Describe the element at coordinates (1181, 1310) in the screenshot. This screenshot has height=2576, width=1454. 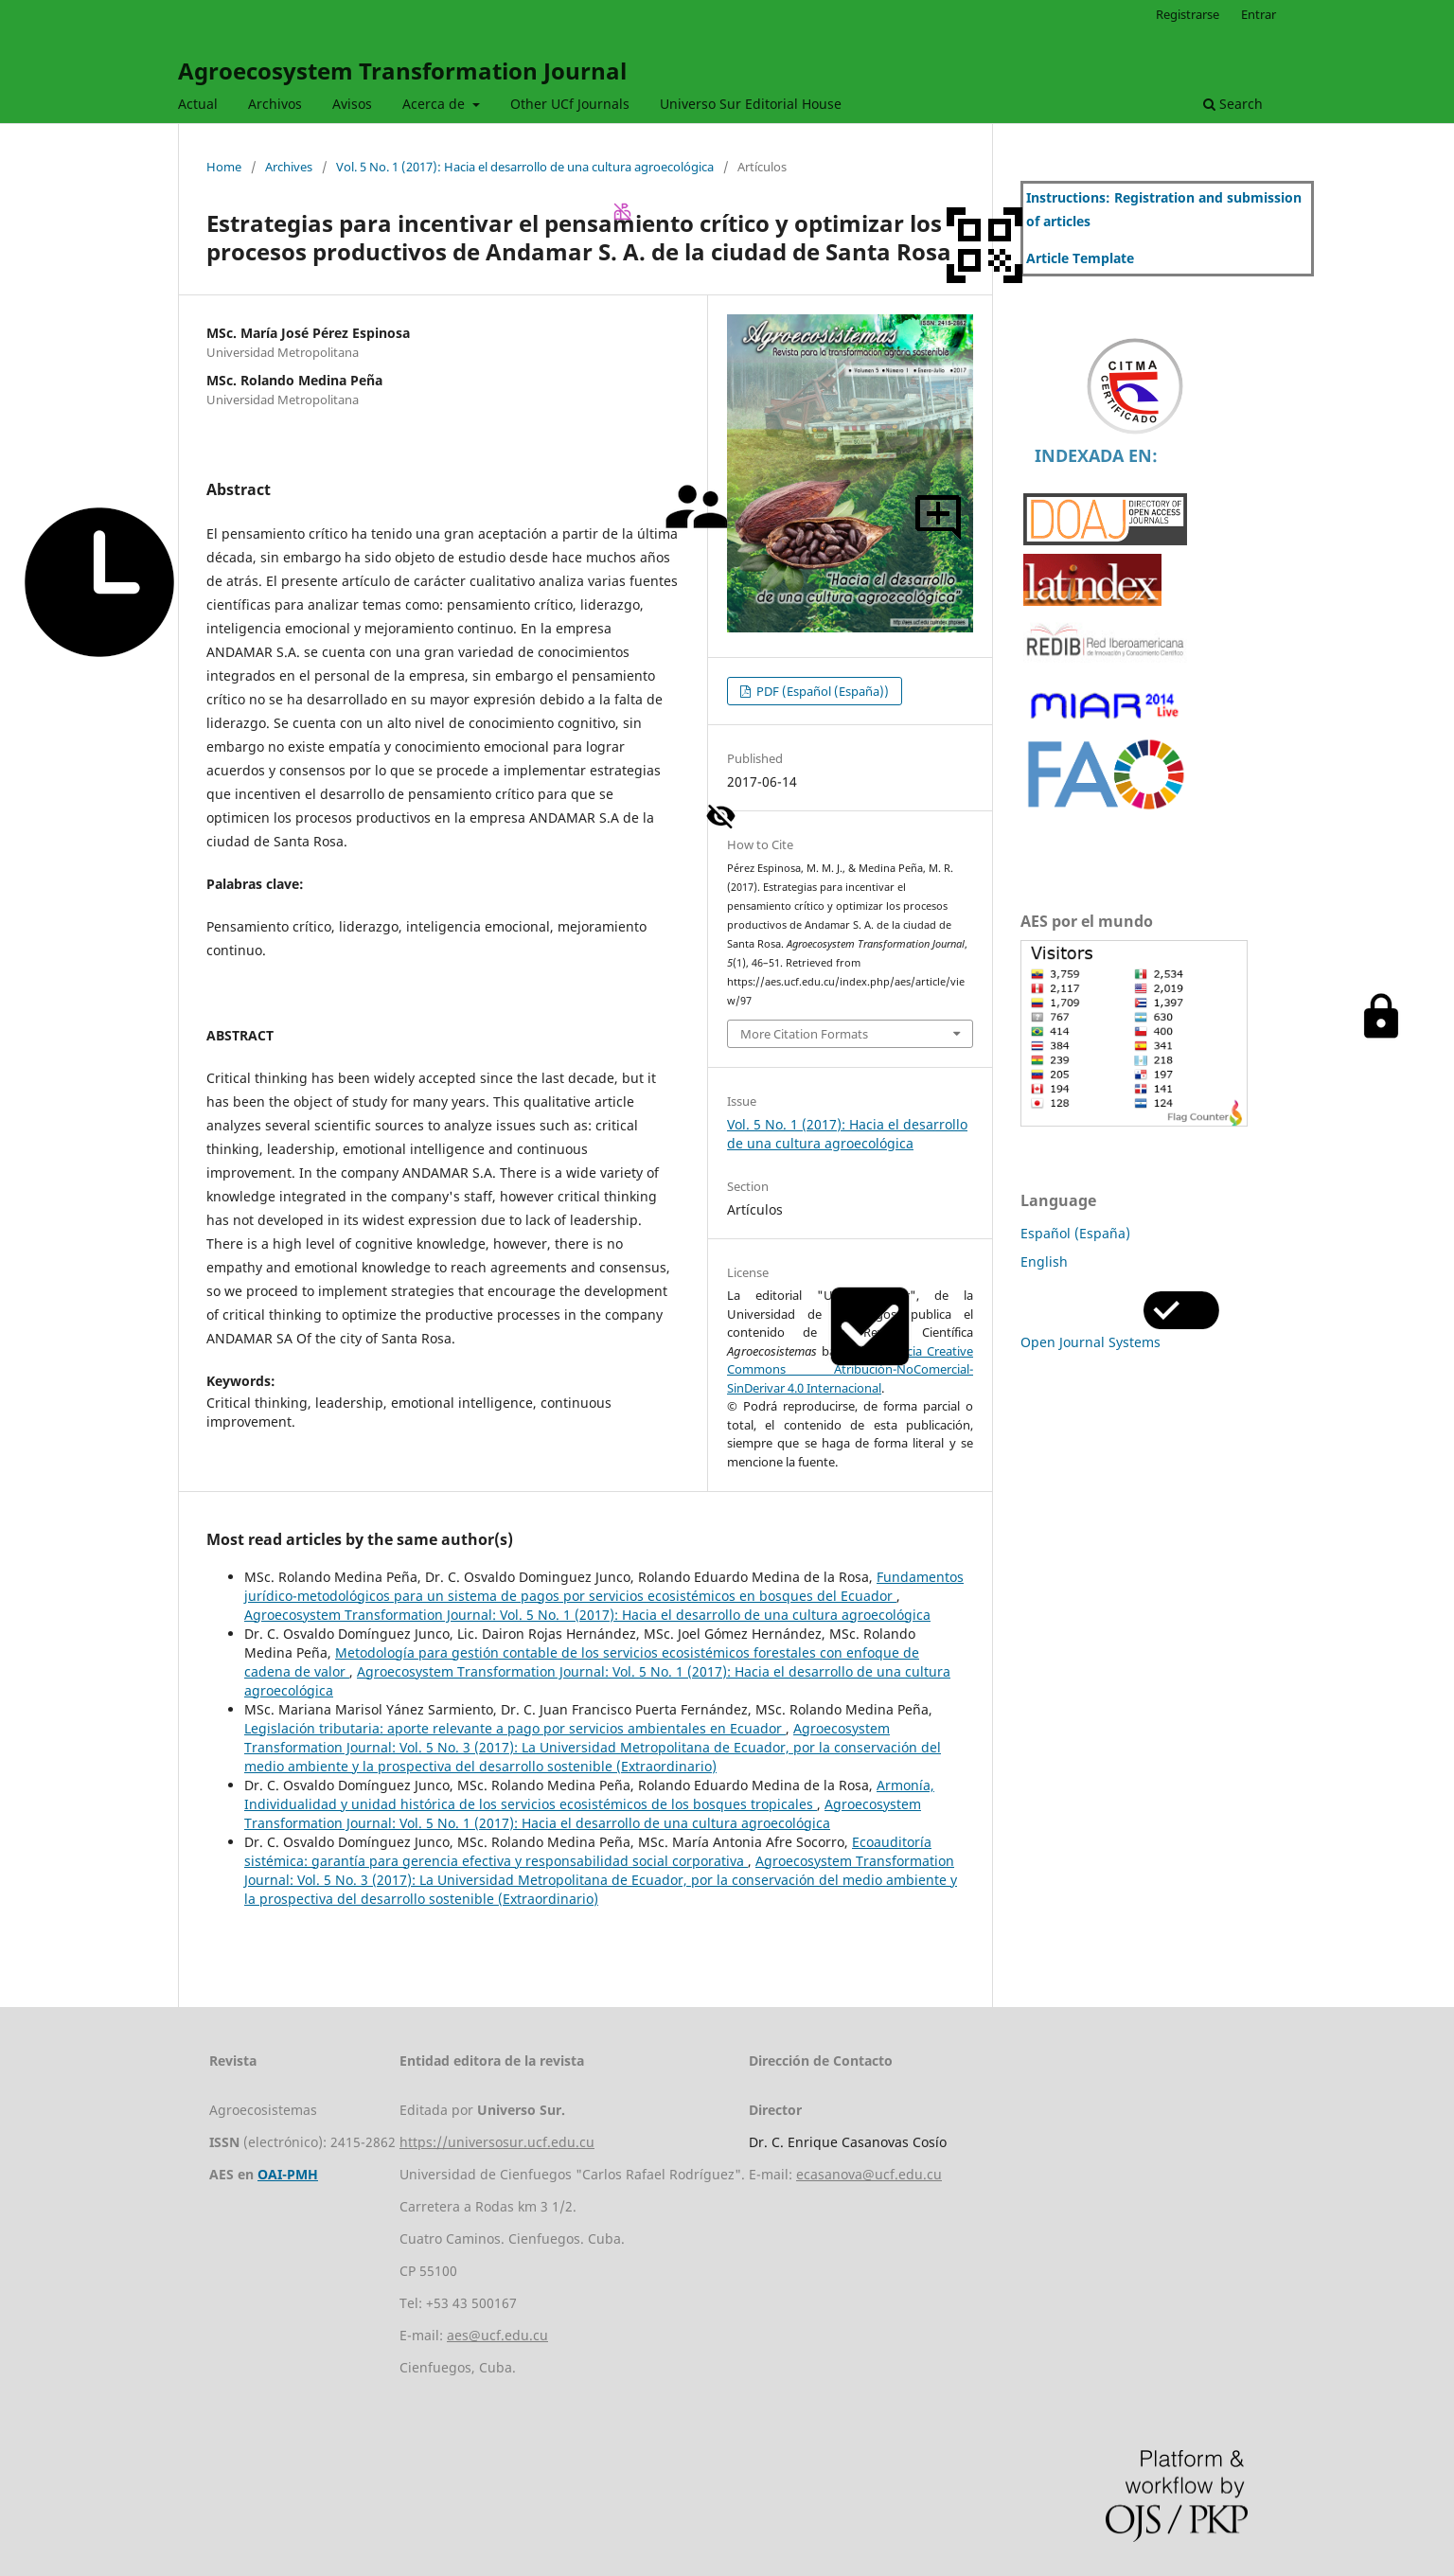
I see `toggle setting enabled or active` at that location.